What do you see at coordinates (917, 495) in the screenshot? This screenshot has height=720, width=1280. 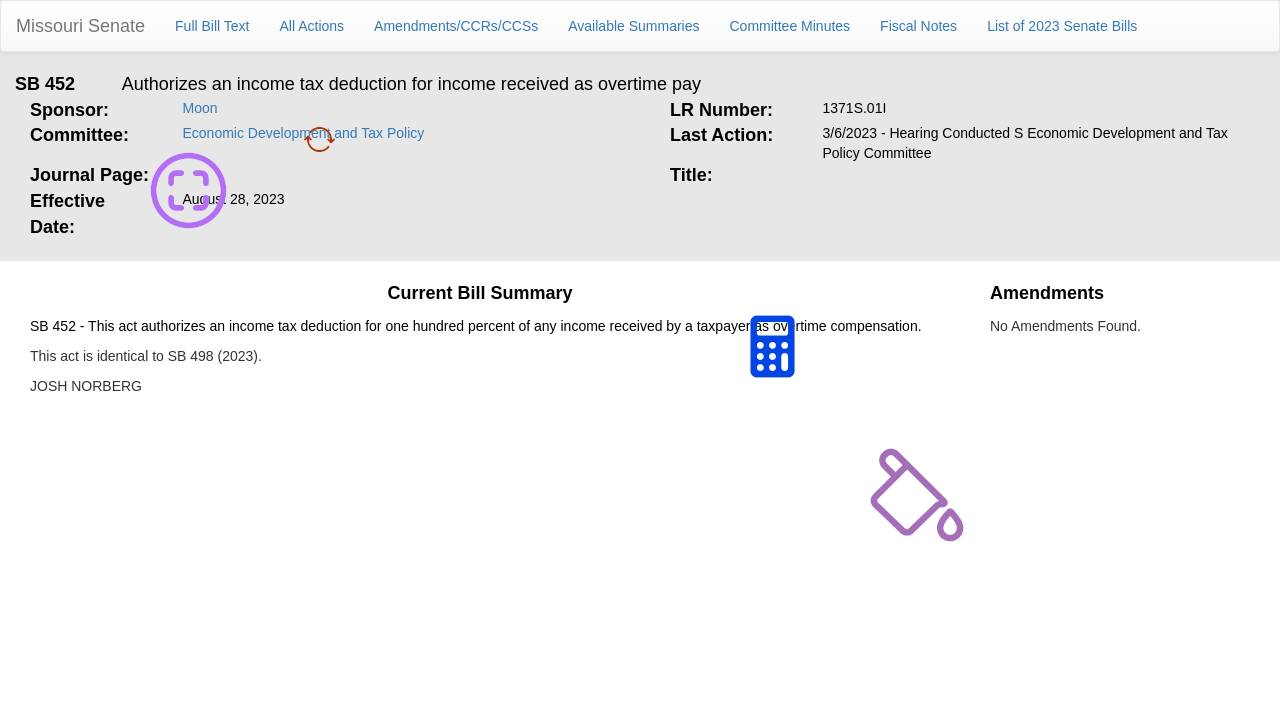 I see `fill an area with color` at bounding box center [917, 495].